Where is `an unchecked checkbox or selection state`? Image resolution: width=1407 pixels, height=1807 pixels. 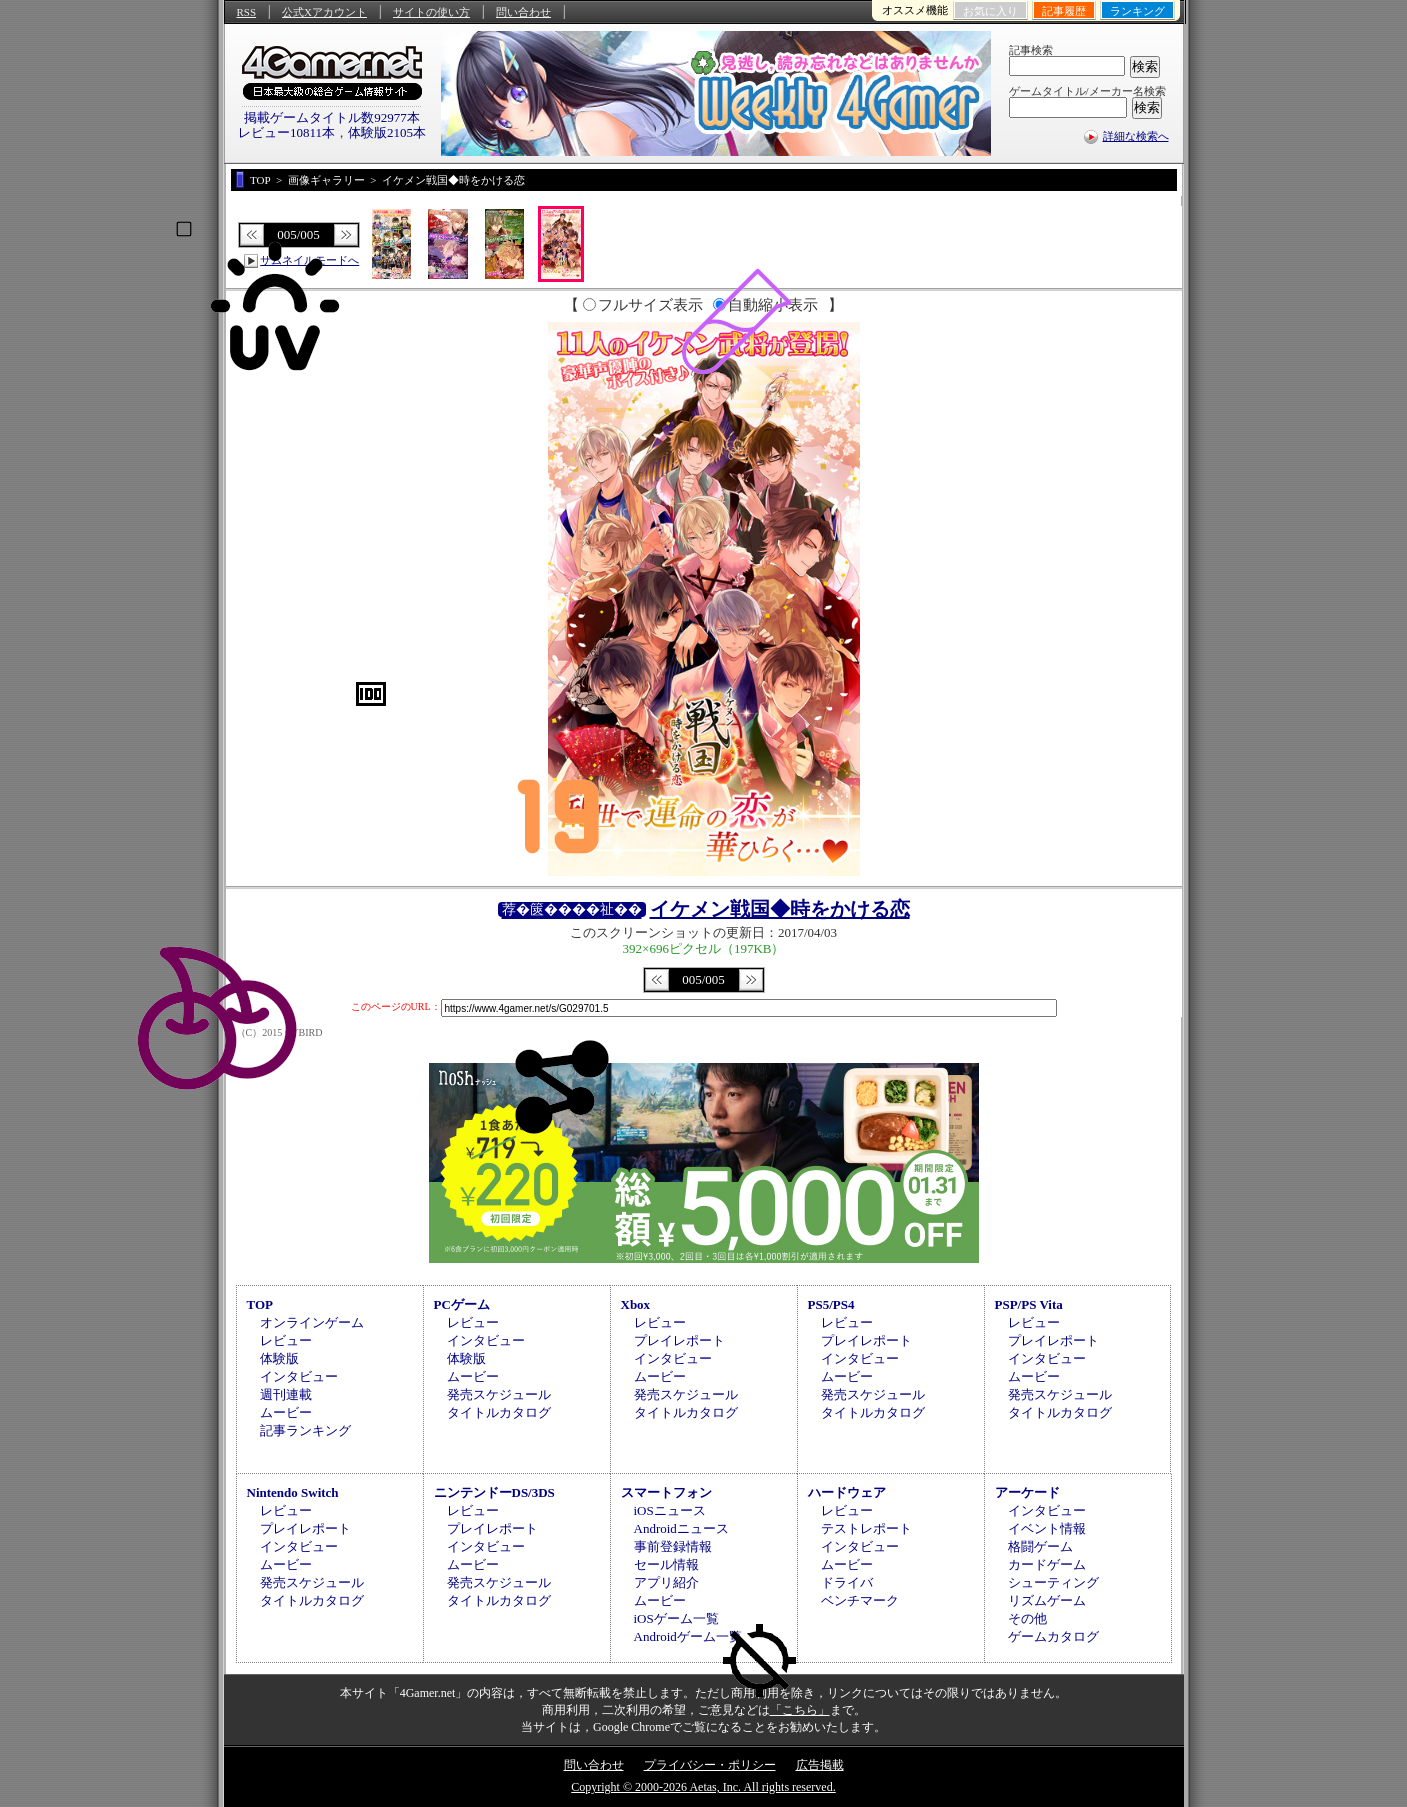 an unchecked checkbox or selection state is located at coordinates (184, 229).